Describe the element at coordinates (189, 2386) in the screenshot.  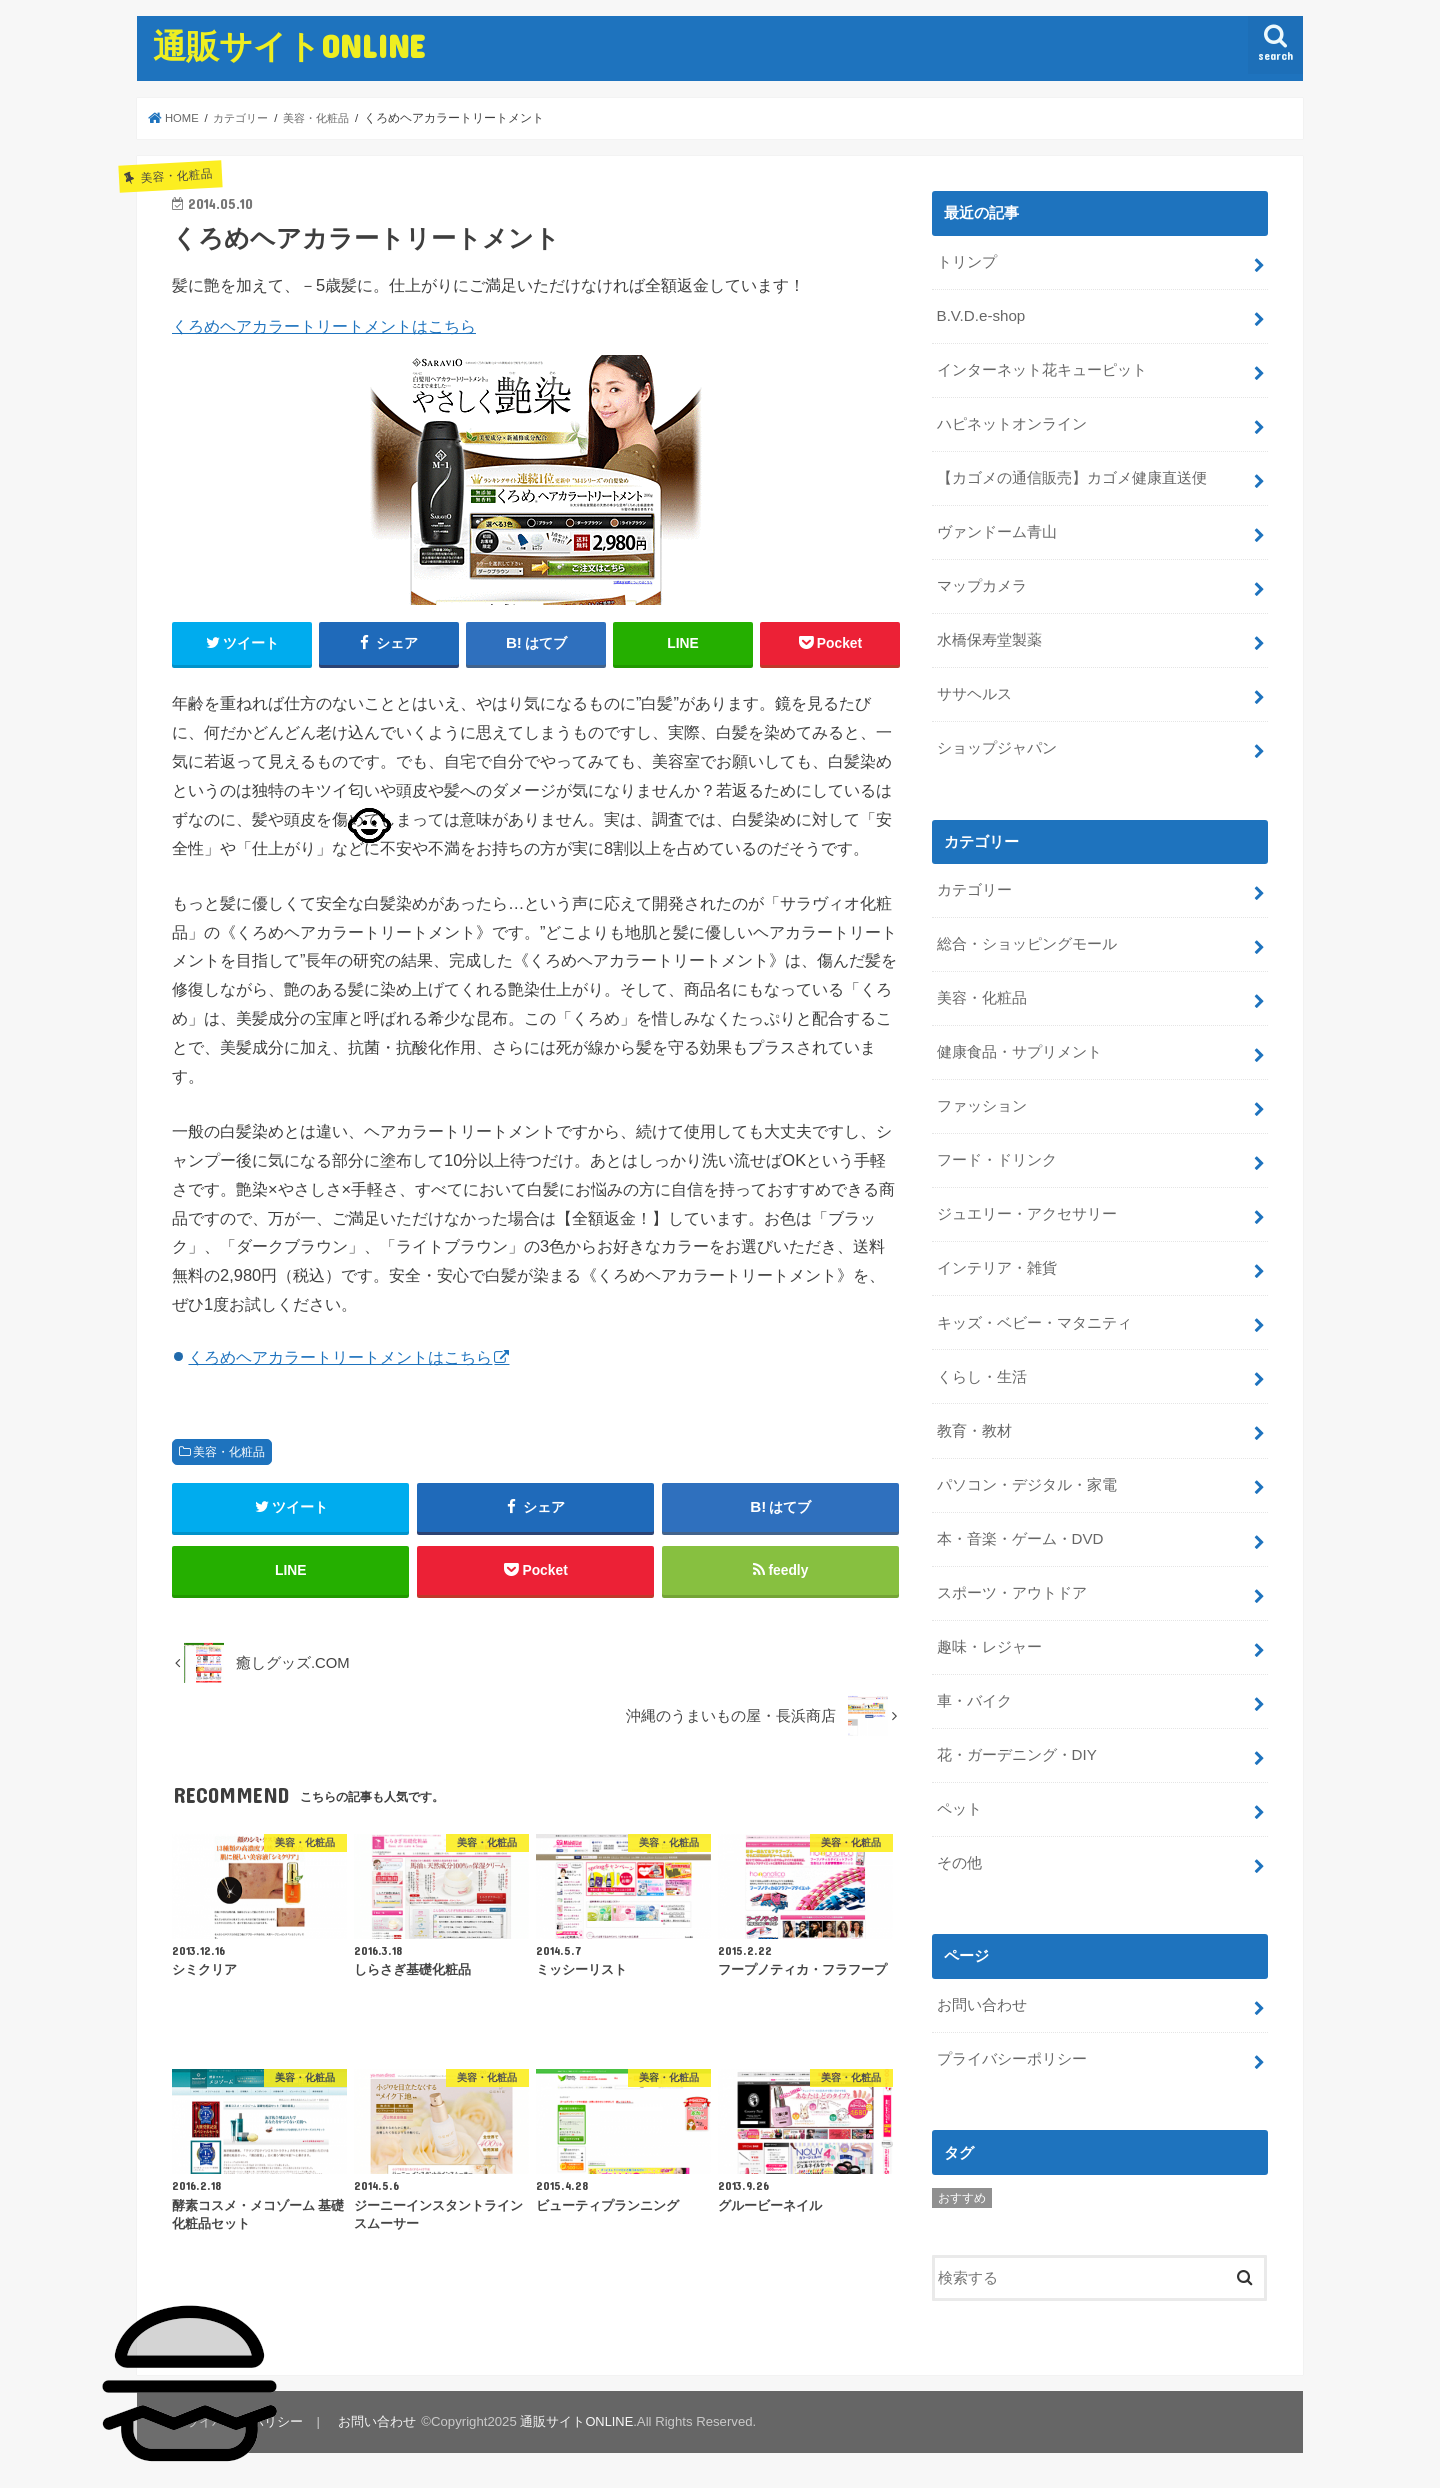
I see `view food or restaurant options` at that location.